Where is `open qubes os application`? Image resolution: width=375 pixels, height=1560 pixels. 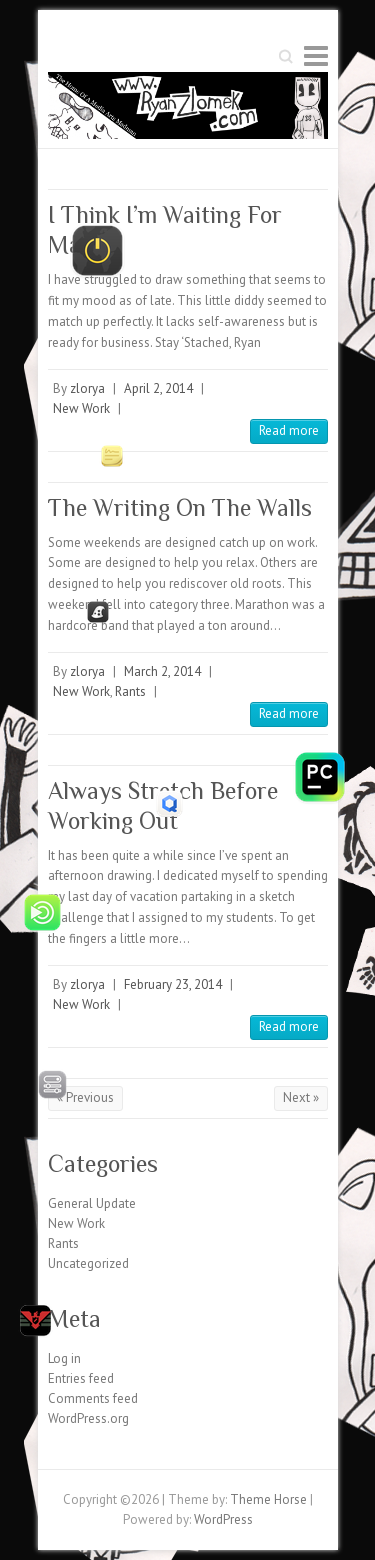
open qubes os application is located at coordinates (169, 803).